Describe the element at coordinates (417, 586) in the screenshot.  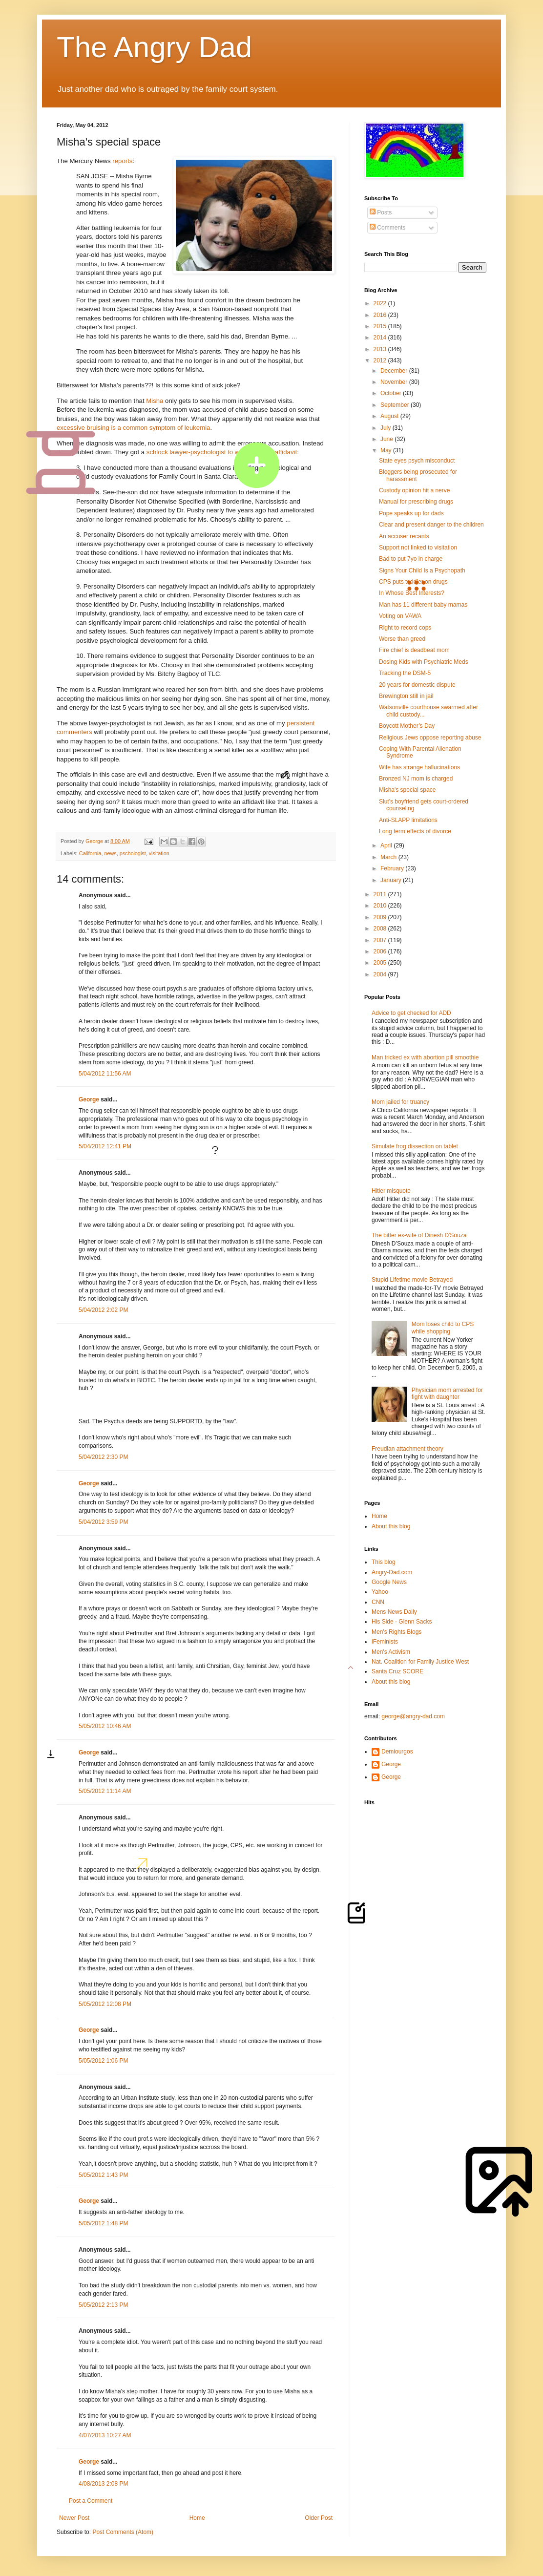
I see `drag to reorder or rearrange items` at that location.